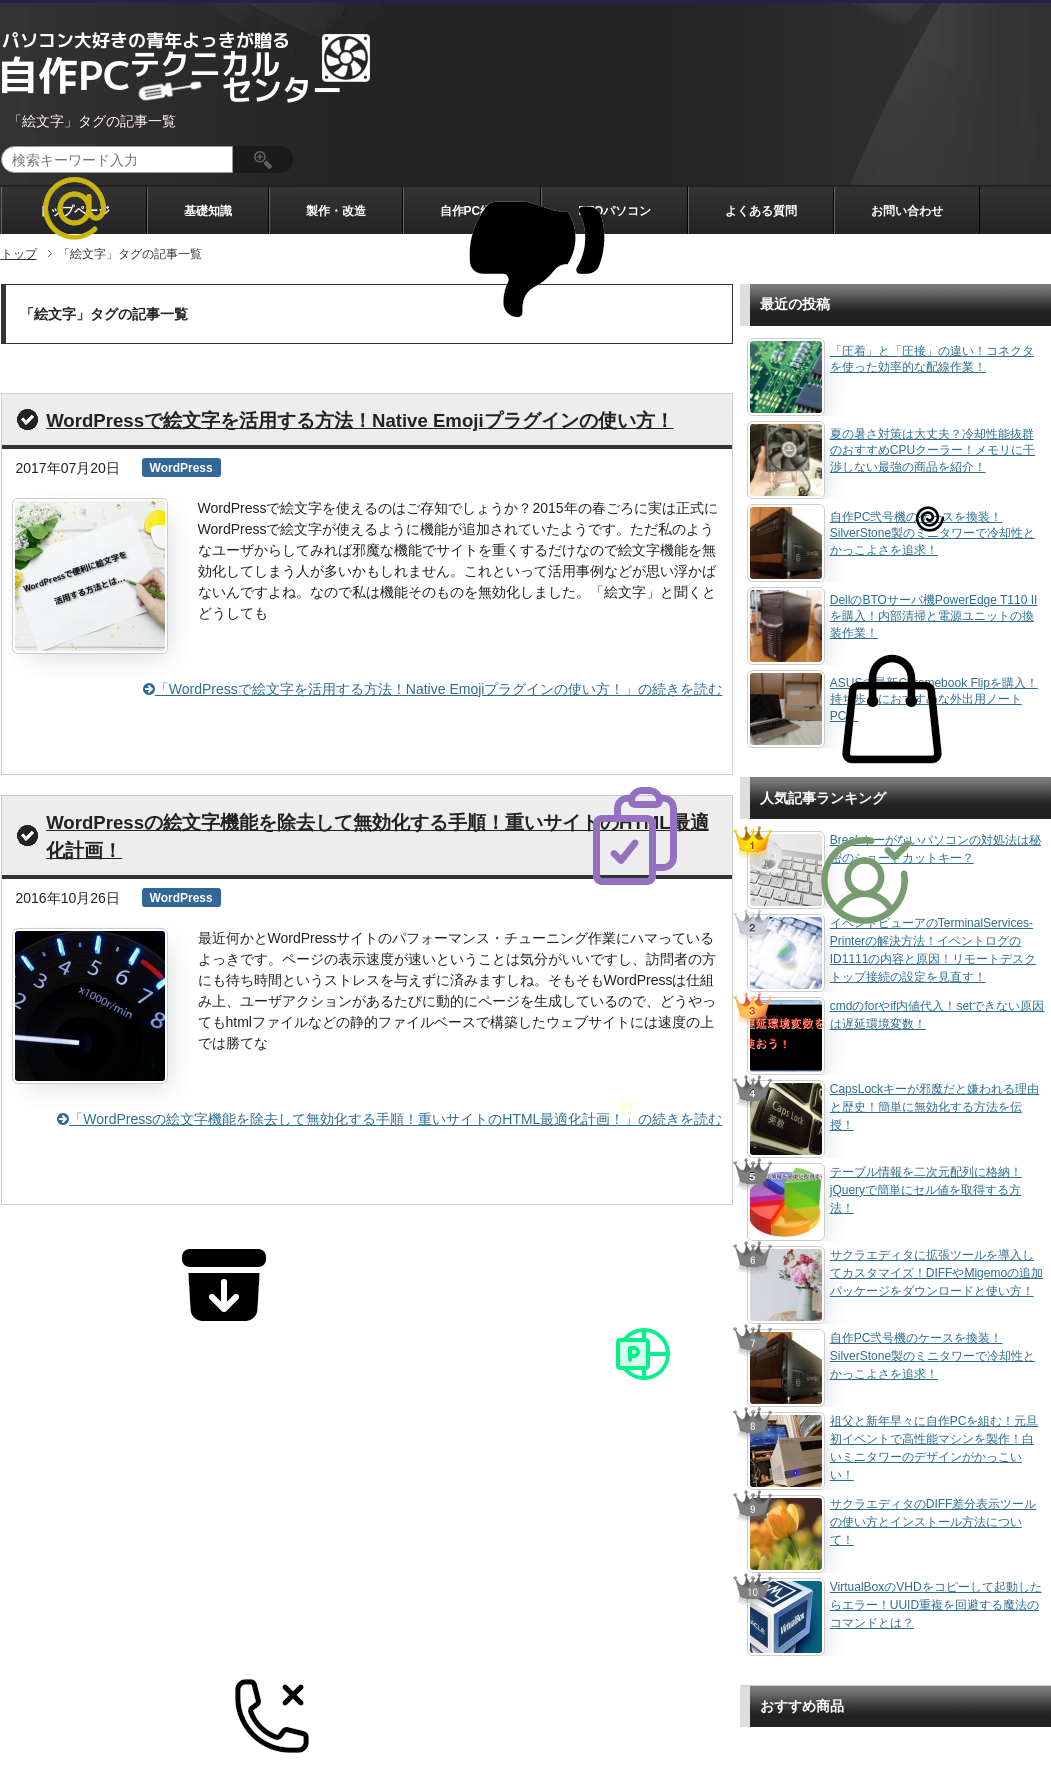  Describe the element at coordinates (628, 1106) in the screenshot. I see `indicates a finish line or goal completion` at that location.